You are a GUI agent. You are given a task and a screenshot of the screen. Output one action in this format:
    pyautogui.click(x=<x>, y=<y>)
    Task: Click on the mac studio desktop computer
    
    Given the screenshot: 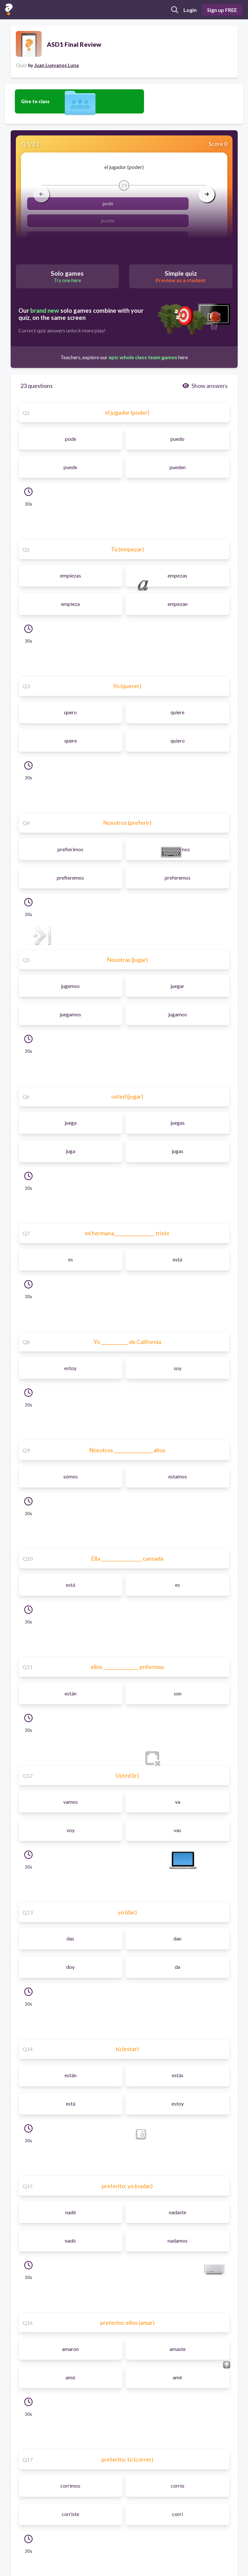 What is the action you would take?
    pyautogui.click(x=214, y=2269)
    